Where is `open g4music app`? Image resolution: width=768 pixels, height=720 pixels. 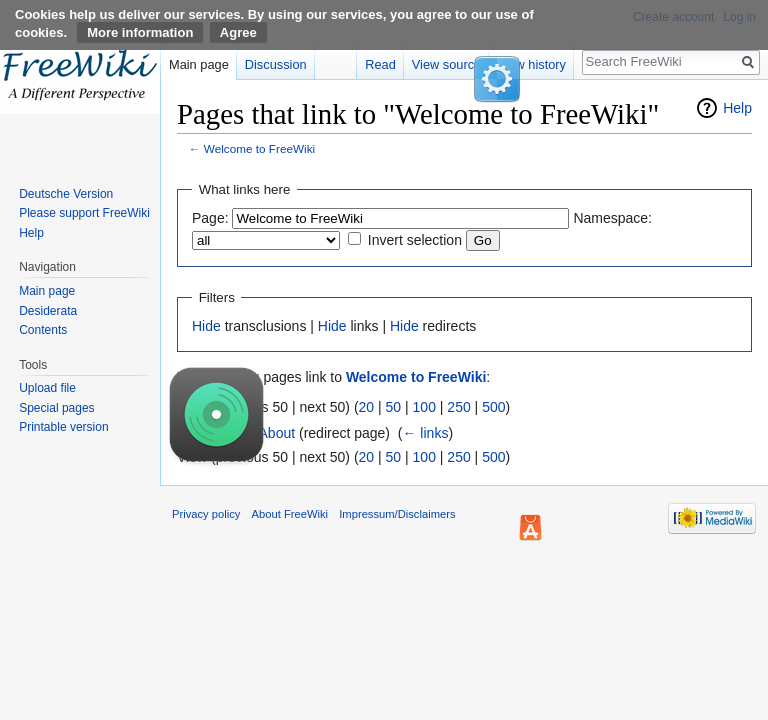 open g4music app is located at coordinates (216, 414).